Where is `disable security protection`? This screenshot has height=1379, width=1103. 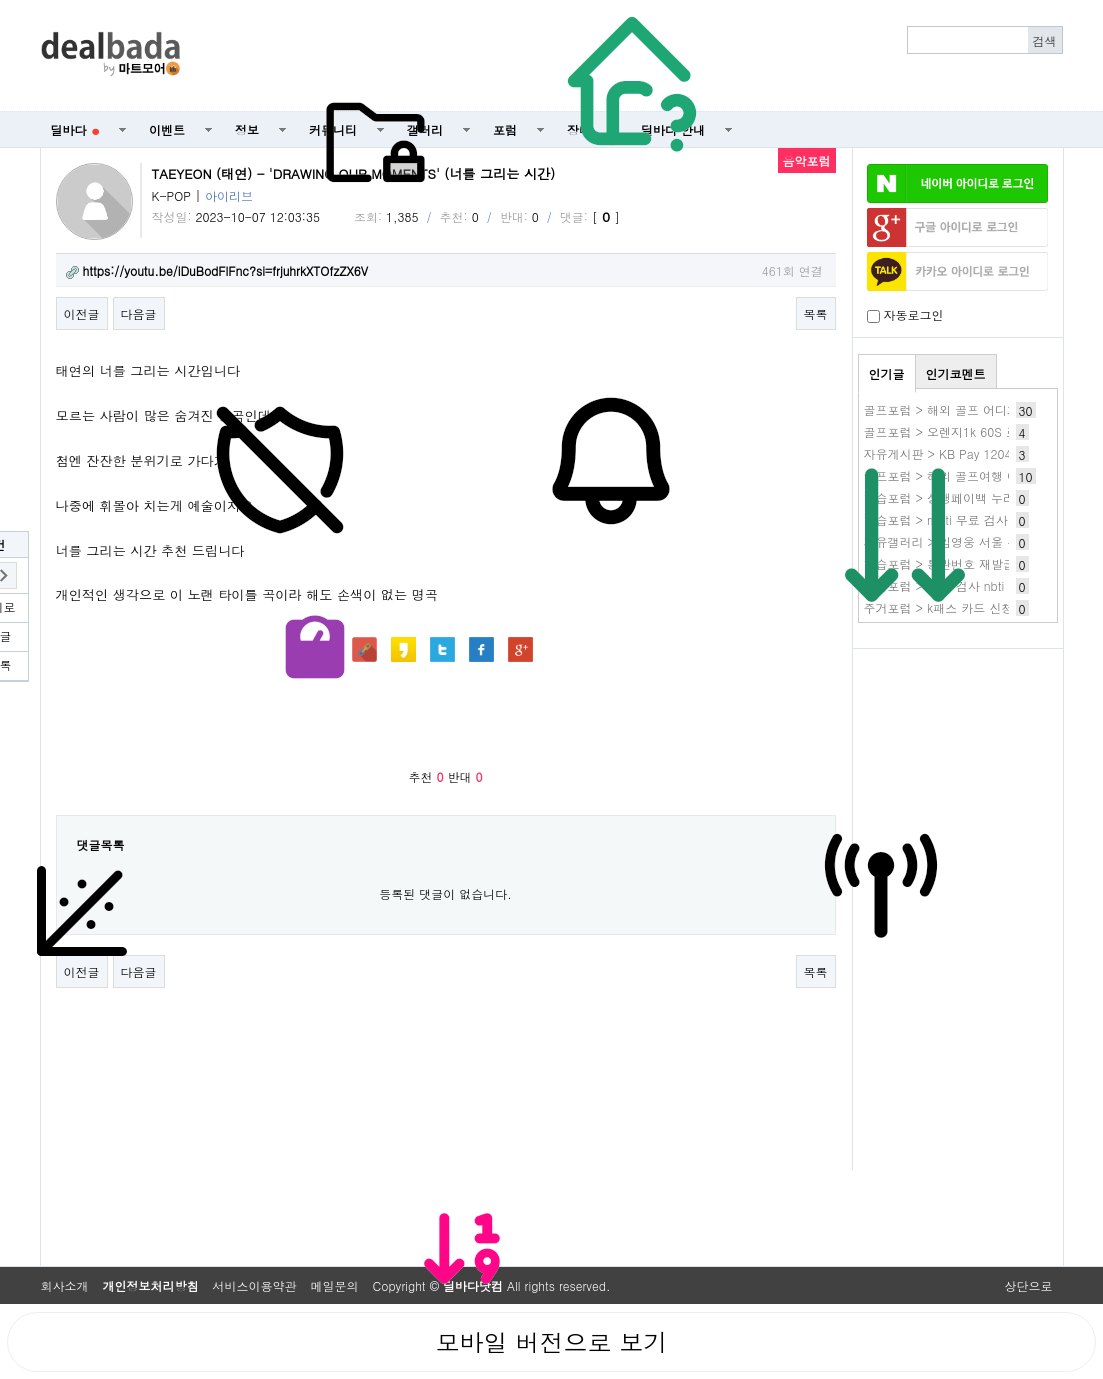 disable security protection is located at coordinates (280, 470).